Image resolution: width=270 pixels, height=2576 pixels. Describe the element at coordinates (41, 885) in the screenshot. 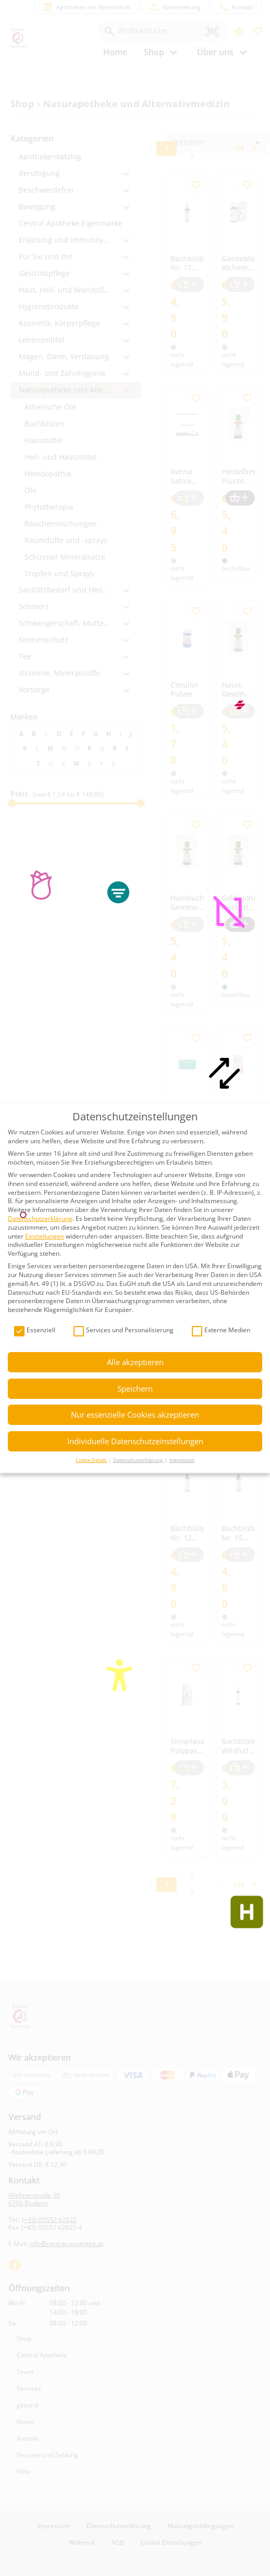

I see `add to favorites or wishlist` at that location.